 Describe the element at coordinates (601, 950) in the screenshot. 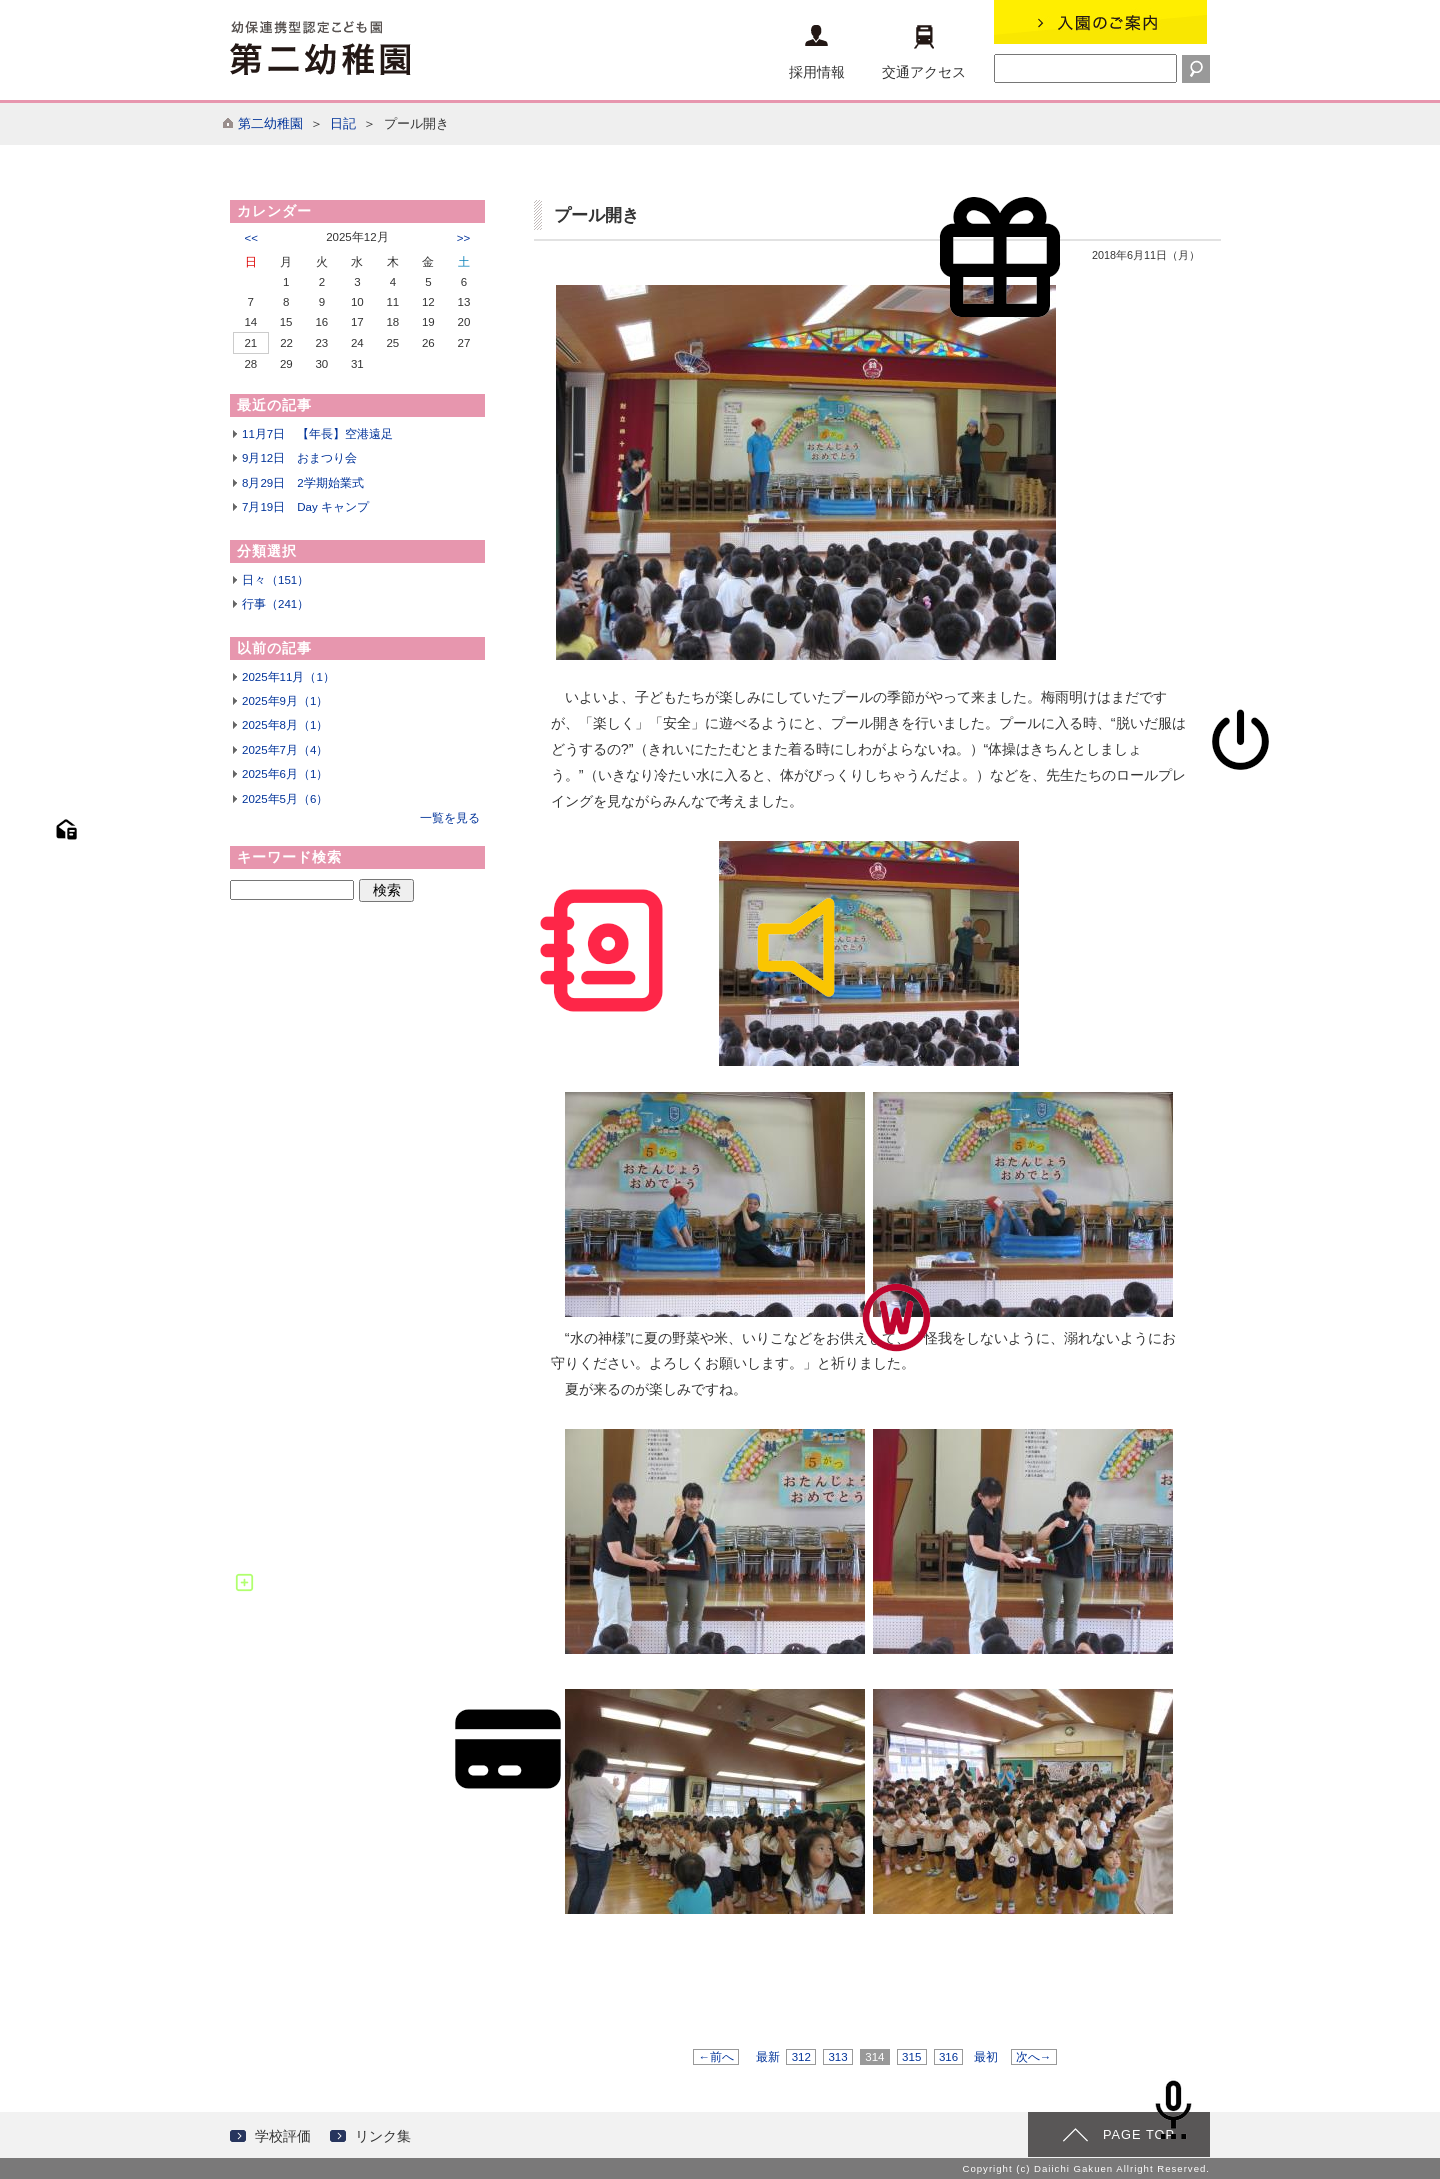

I see `open your contacts list` at that location.